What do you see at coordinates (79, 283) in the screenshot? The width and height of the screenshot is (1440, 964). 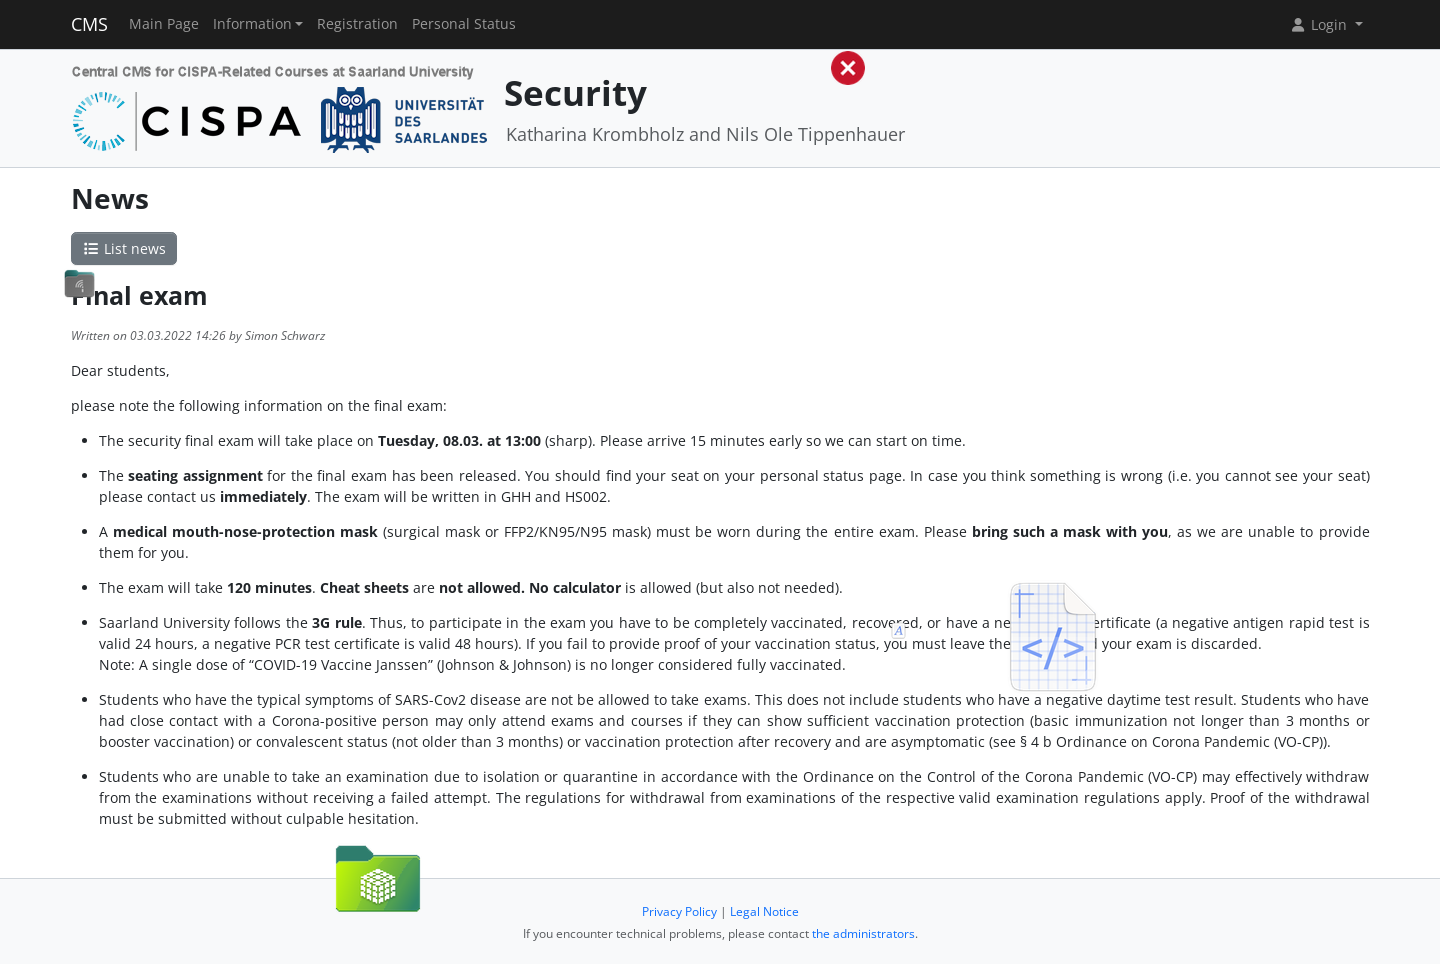 I see `open insync cloud sync folder` at bounding box center [79, 283].